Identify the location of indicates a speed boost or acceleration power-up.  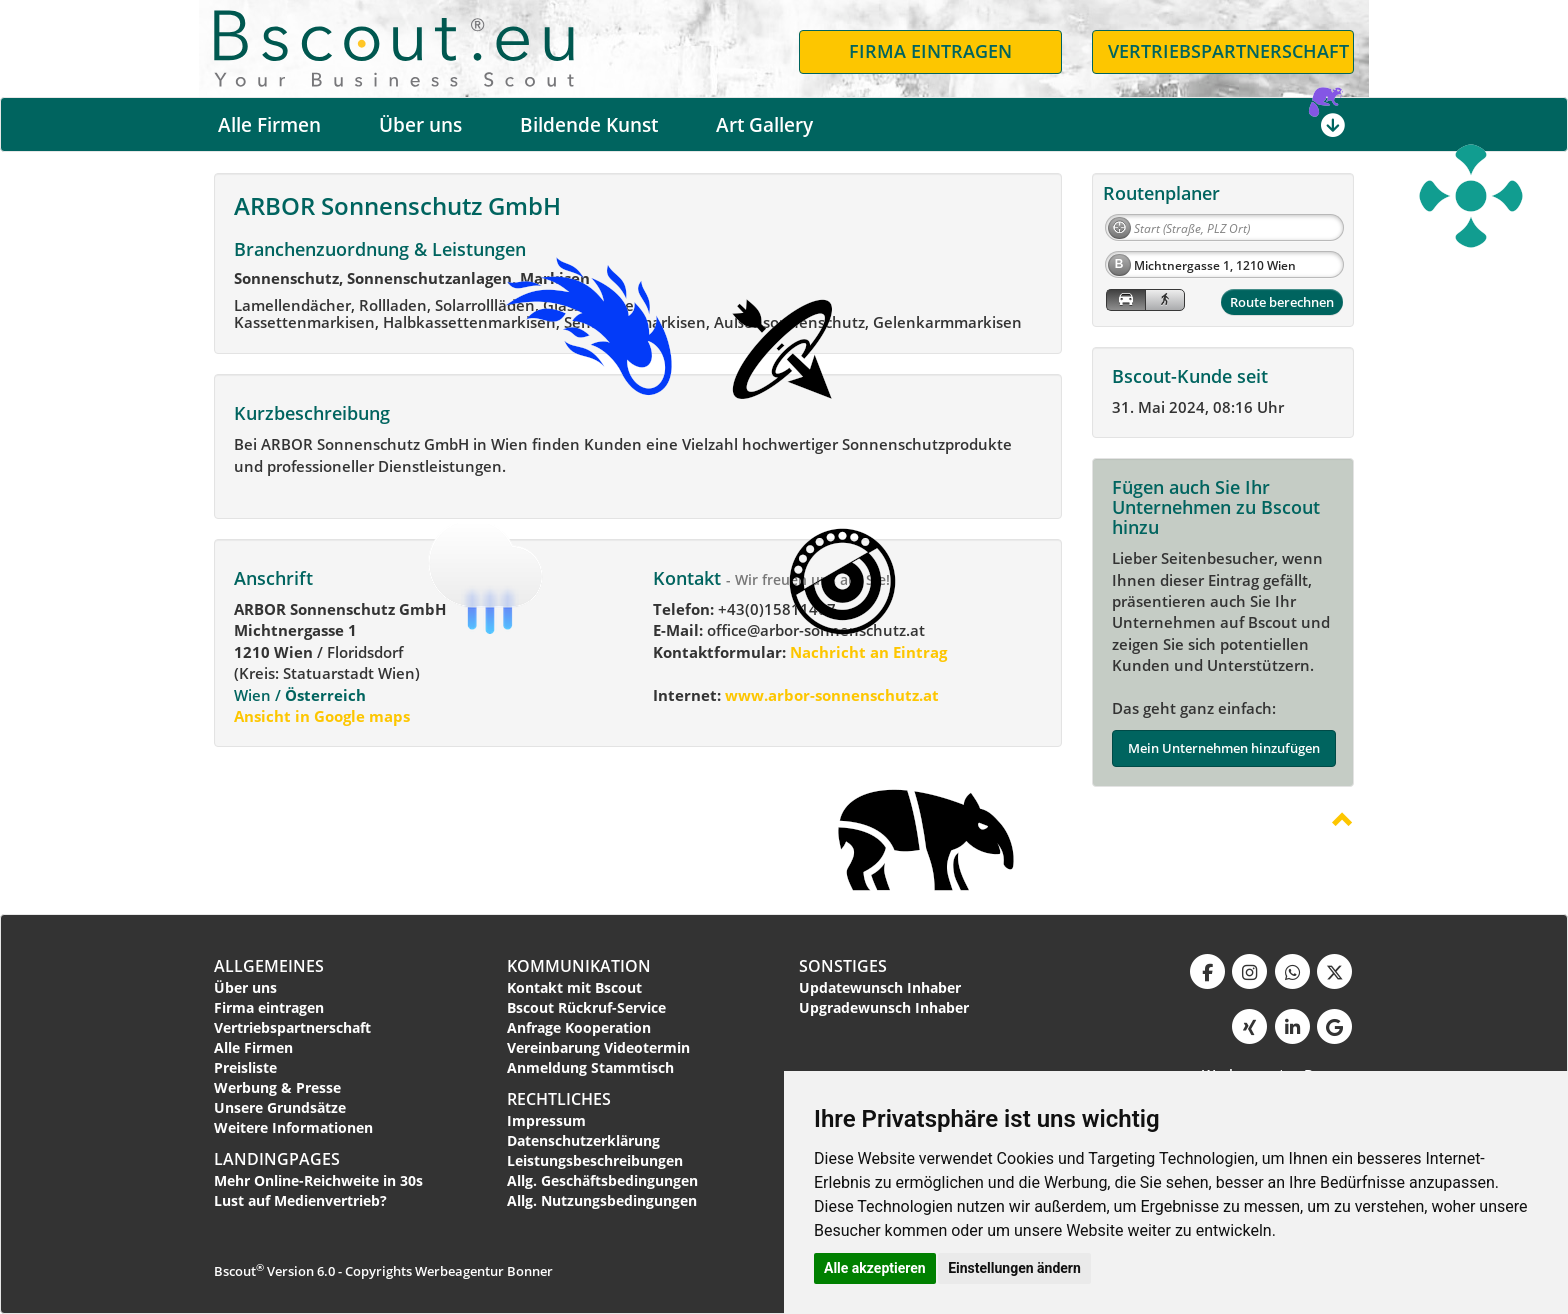
(589, 331).